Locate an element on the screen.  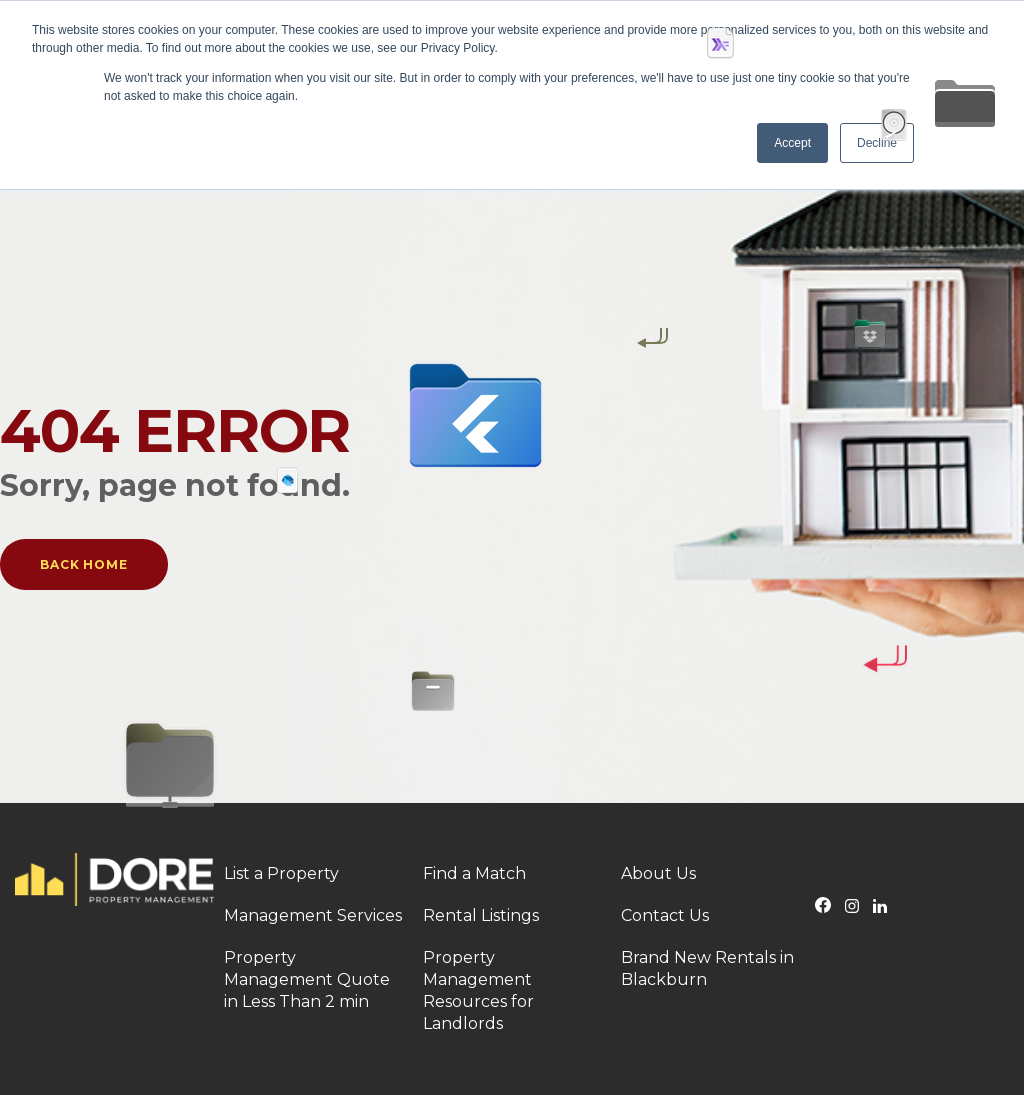
open the files application is located at coordinates (433, 691).